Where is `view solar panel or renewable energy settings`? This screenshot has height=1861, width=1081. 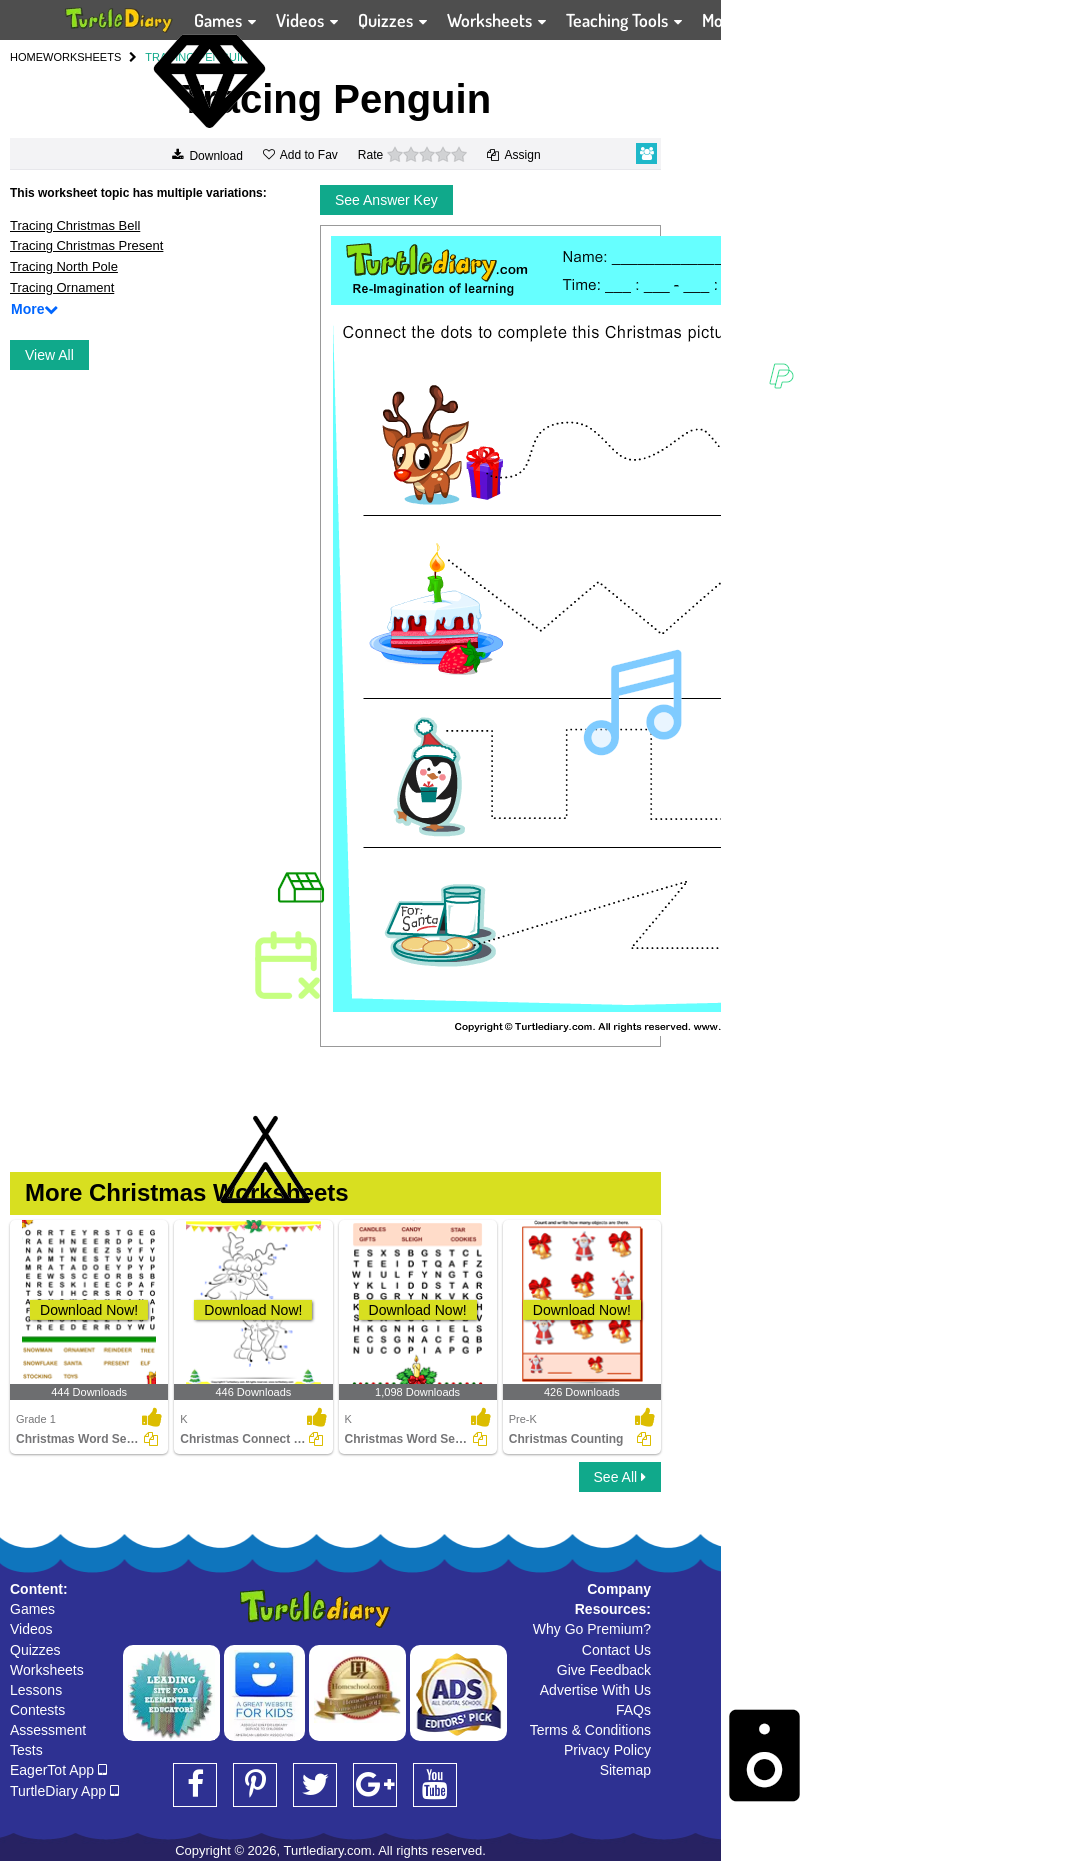 view solar panel or renewable energy settings is located at coordinates (301, 889).